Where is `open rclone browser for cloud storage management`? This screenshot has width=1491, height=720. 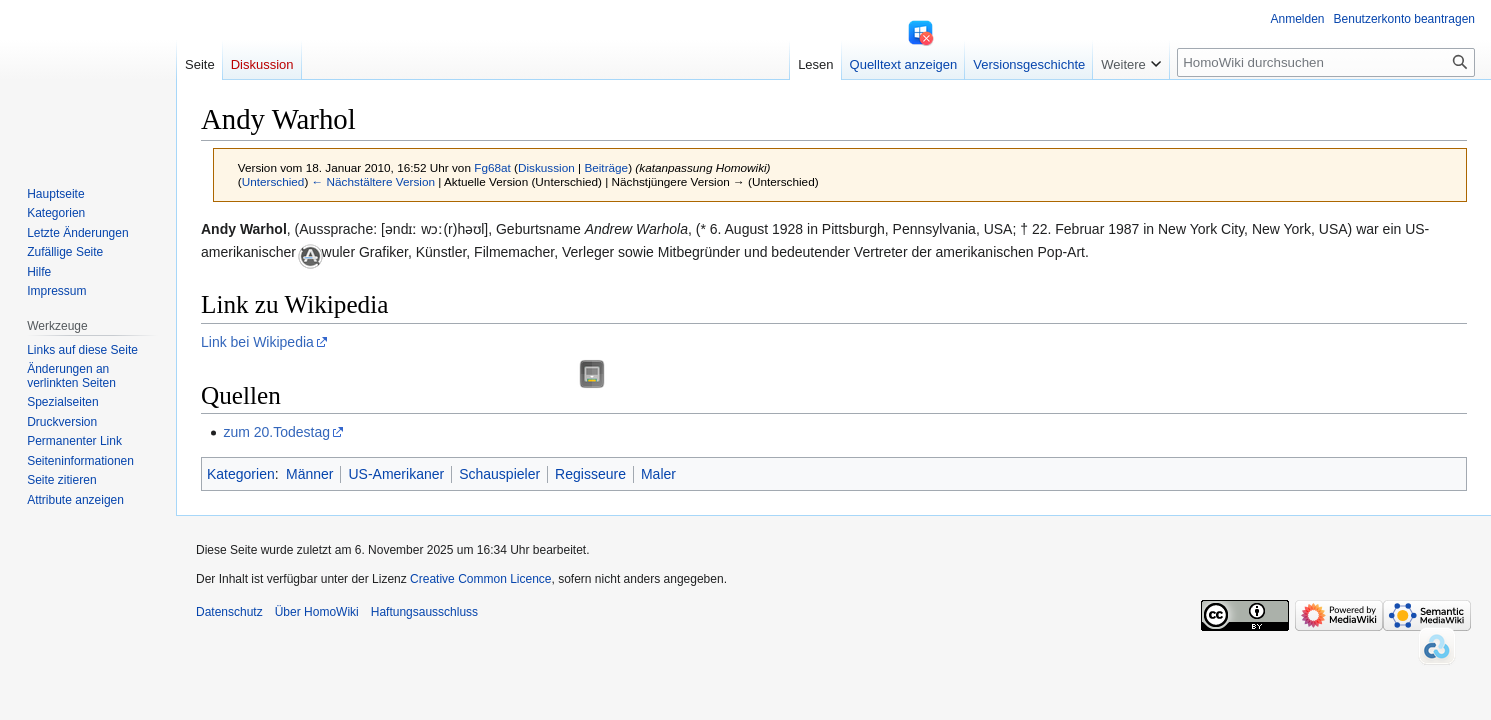 open rclone browser for cloud storage management is located at coordinates (1437, 646).